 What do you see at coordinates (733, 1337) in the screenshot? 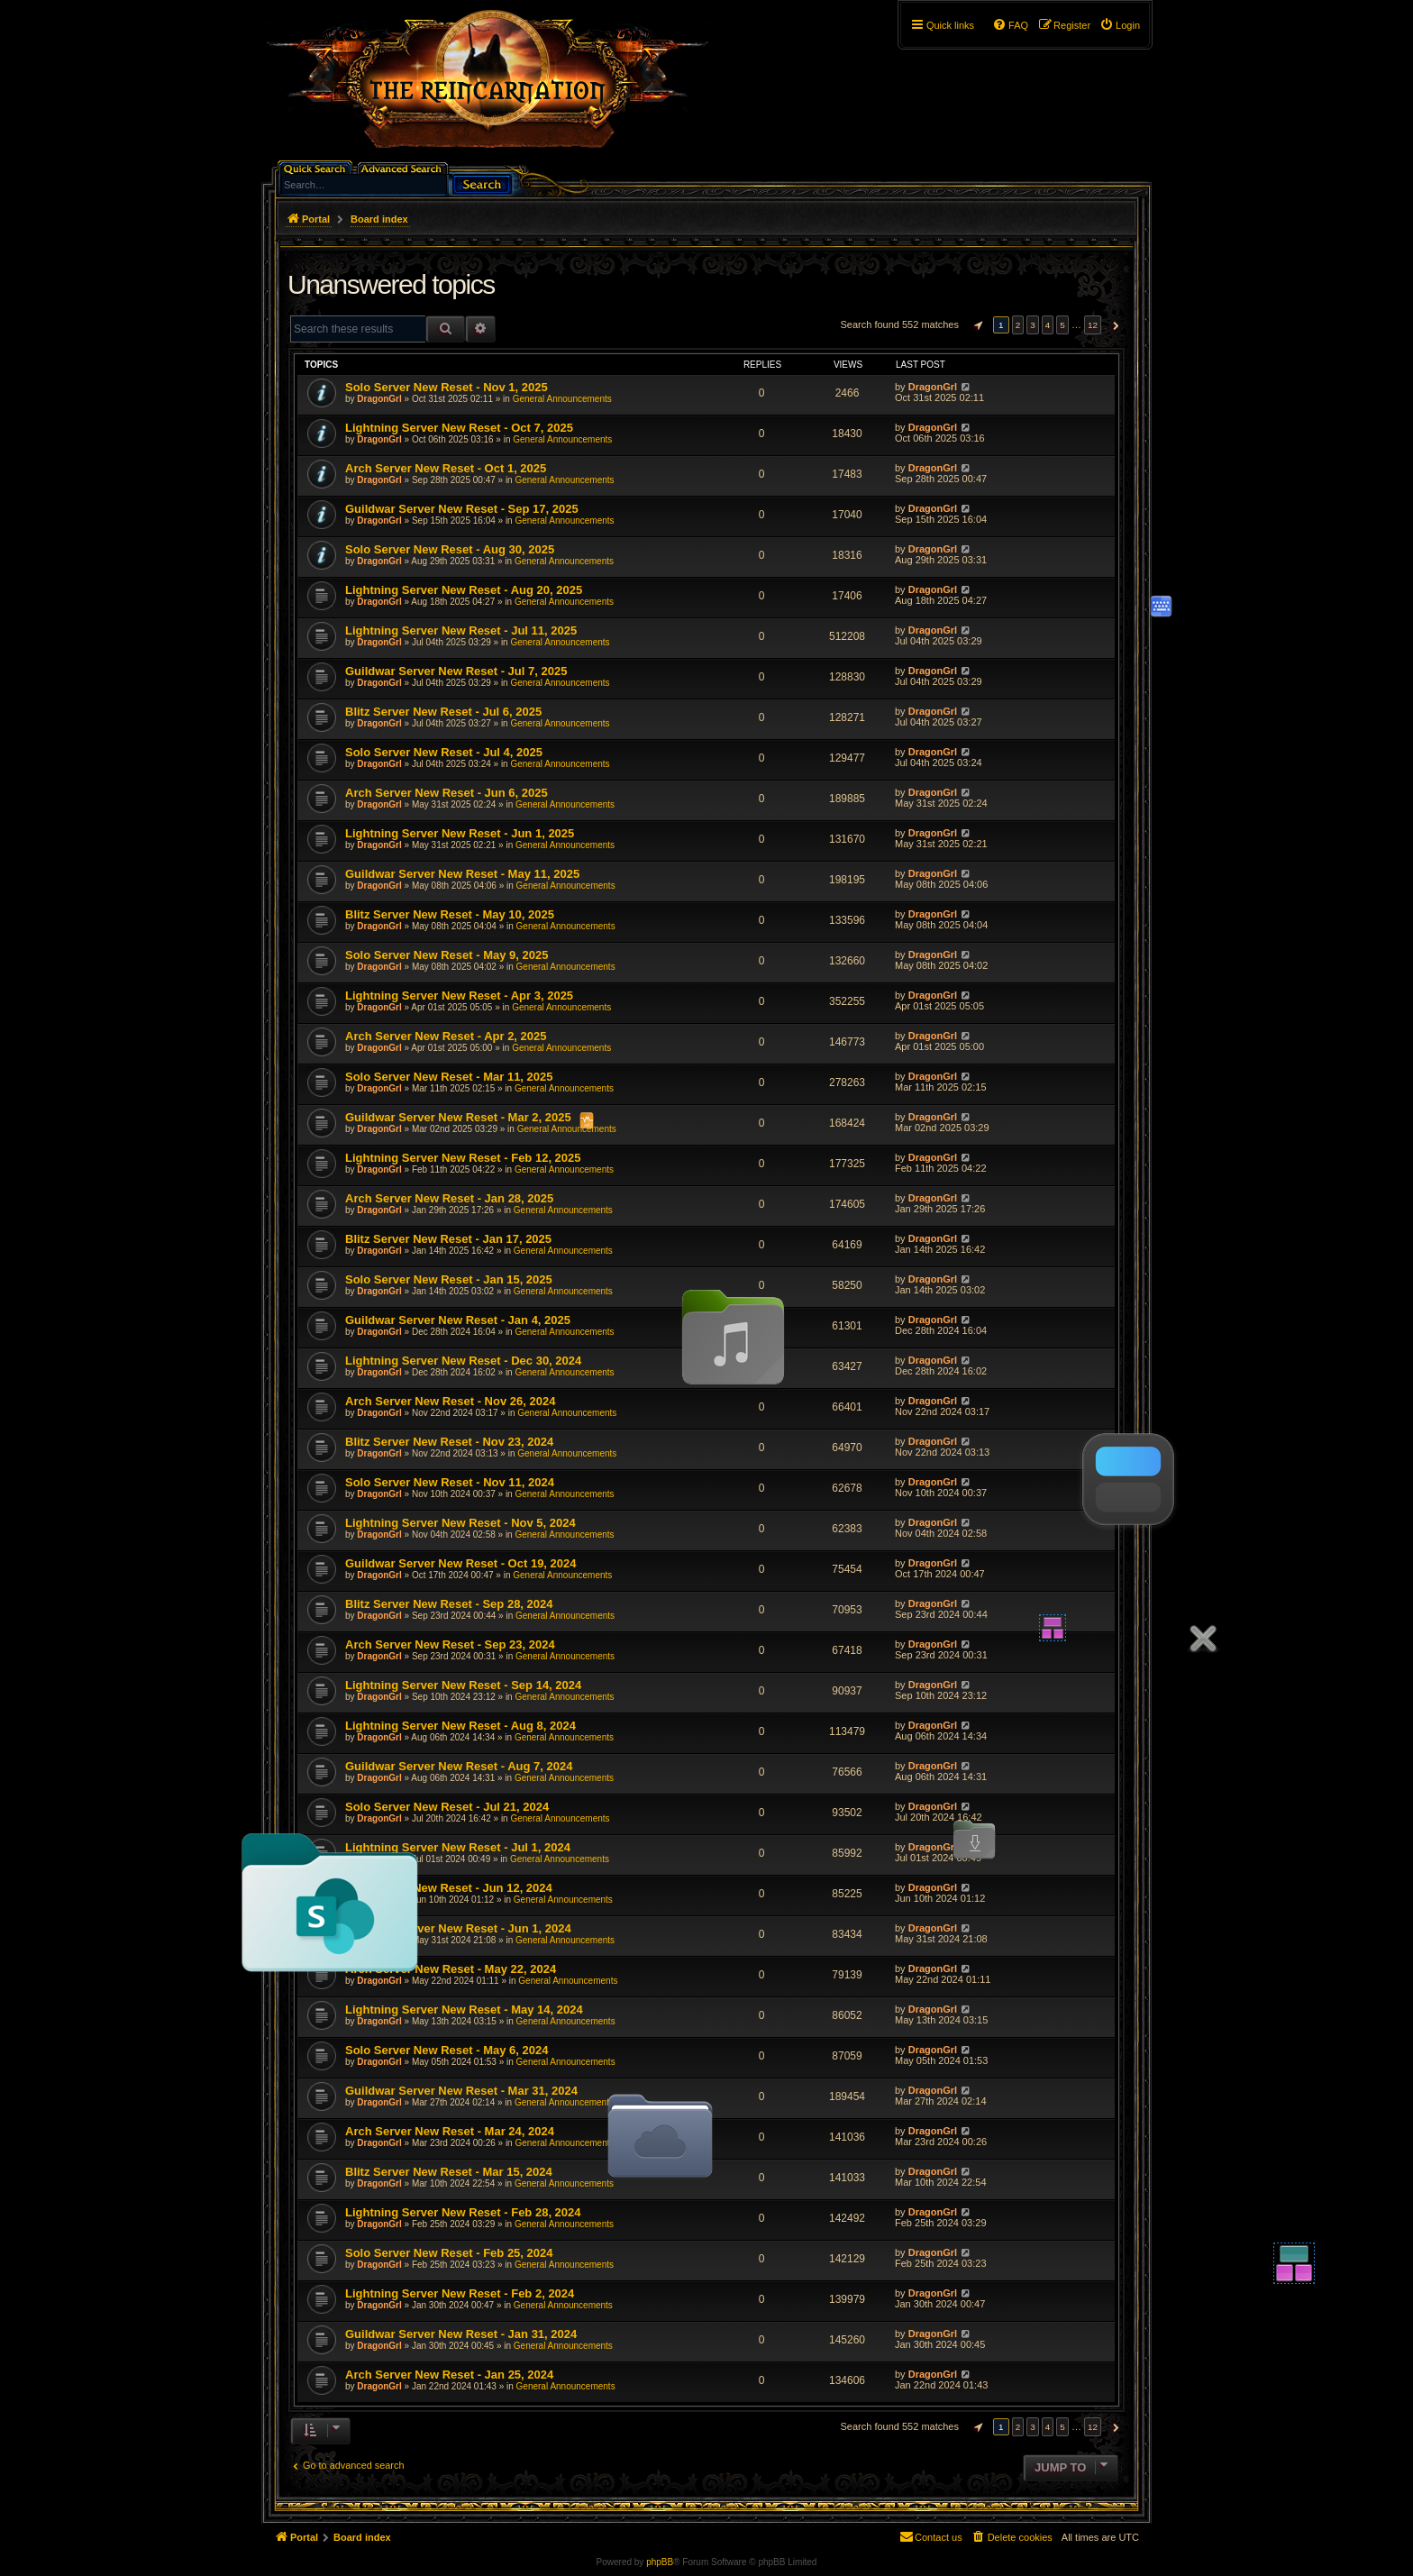
I see `open your music folder` at bounding box center [733, 1337].